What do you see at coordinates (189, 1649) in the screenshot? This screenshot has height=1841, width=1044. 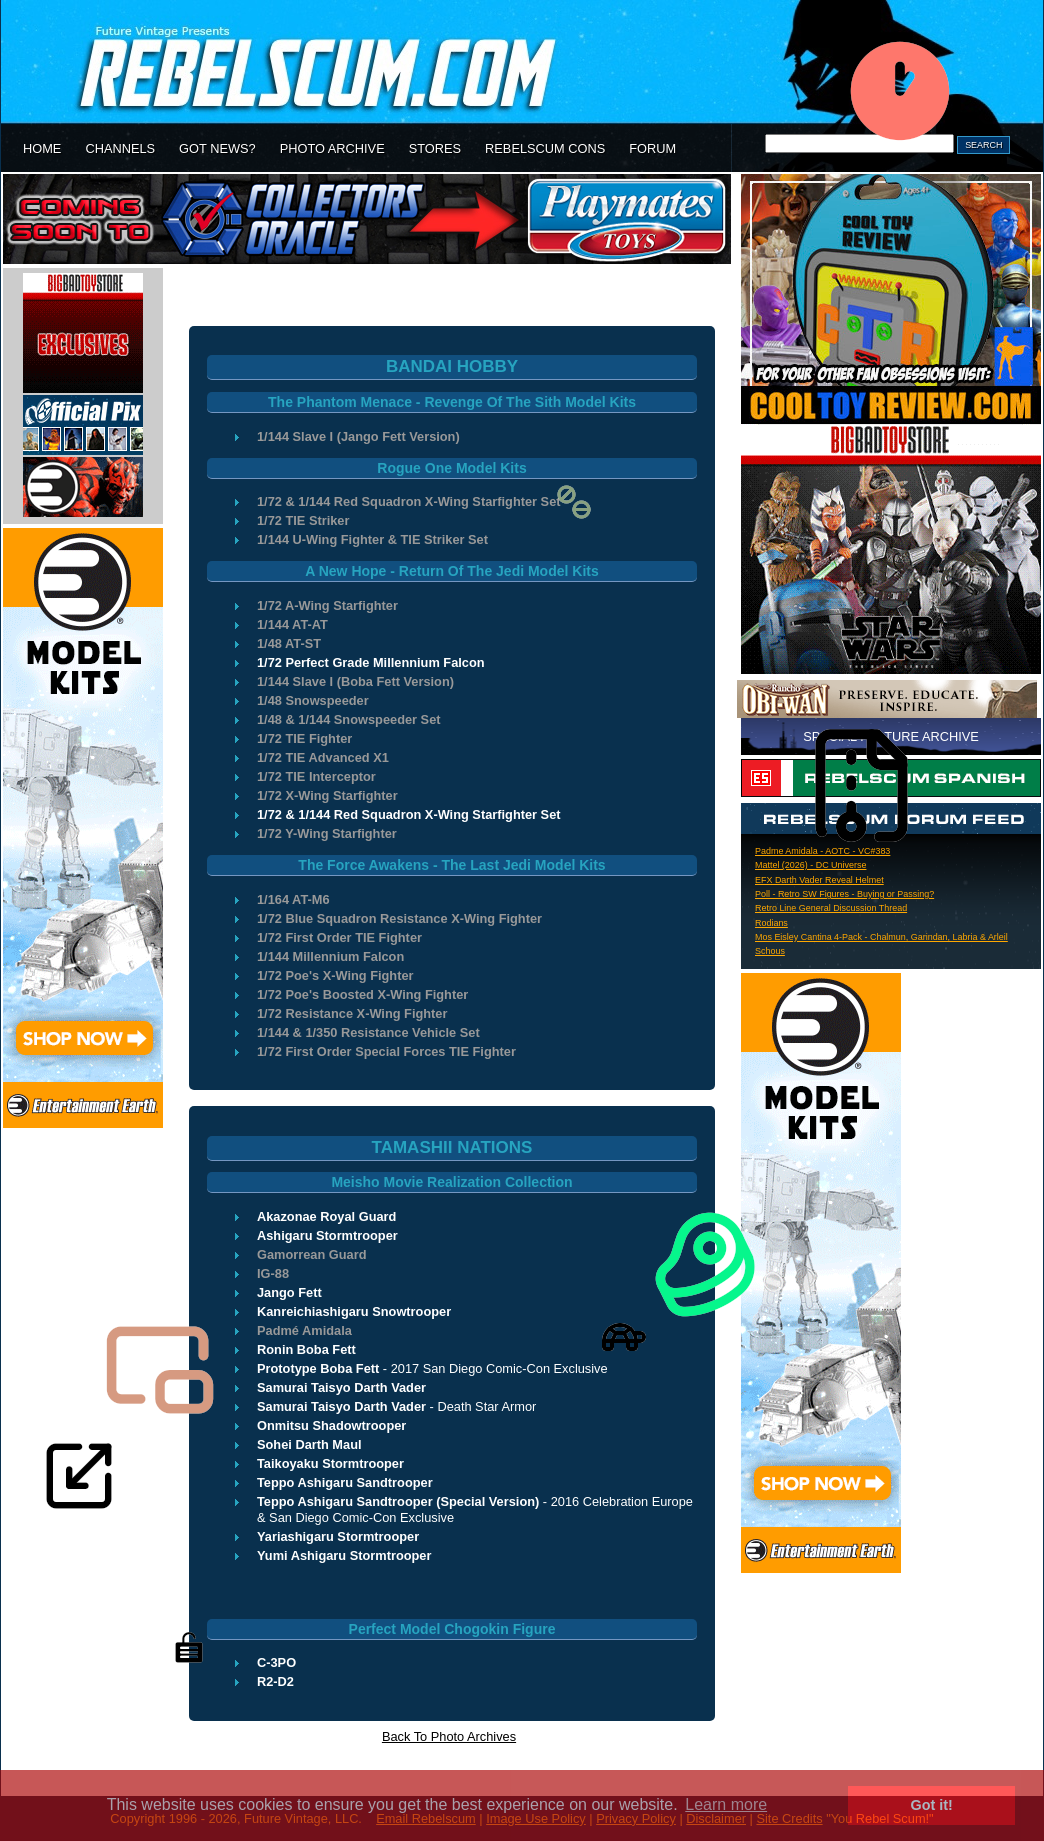 I see `unlocked or unsecured state` at bounding box center [189, 1649].